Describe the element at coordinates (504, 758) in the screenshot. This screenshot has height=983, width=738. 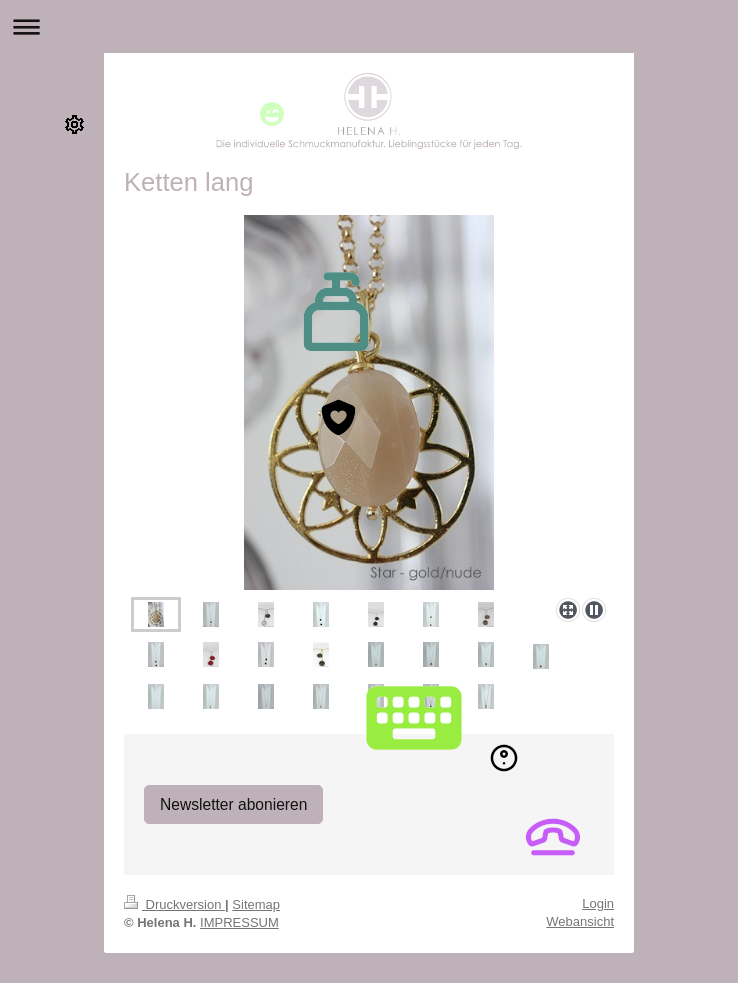
I see `access vacuum or cleaning device controls` at that location.